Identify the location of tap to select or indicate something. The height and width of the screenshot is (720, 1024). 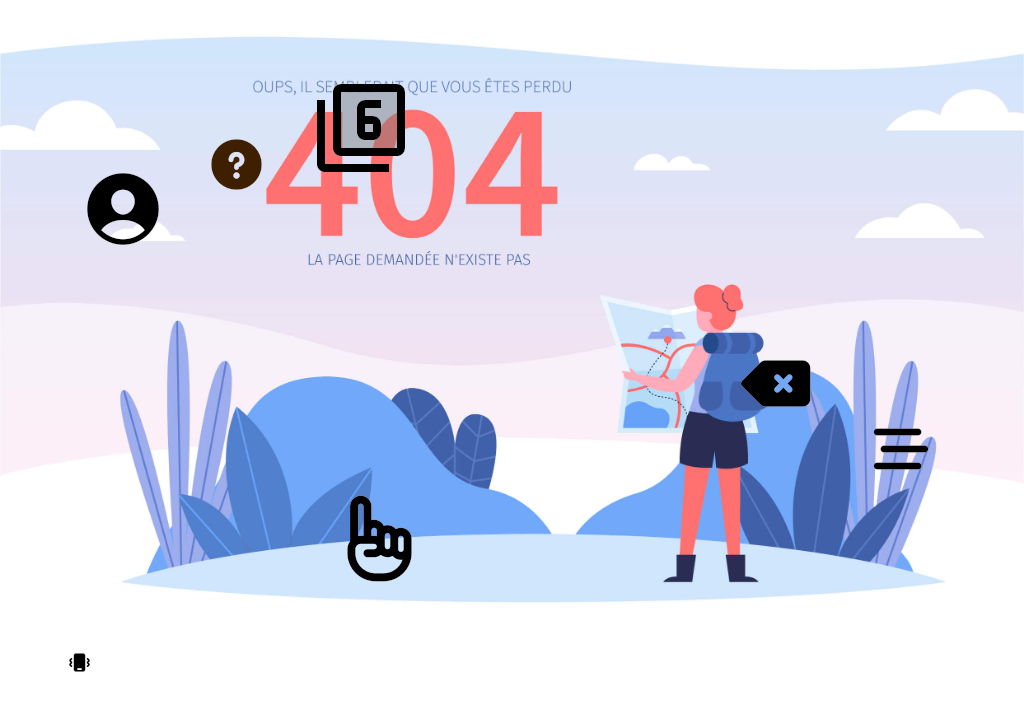
(379, 538).